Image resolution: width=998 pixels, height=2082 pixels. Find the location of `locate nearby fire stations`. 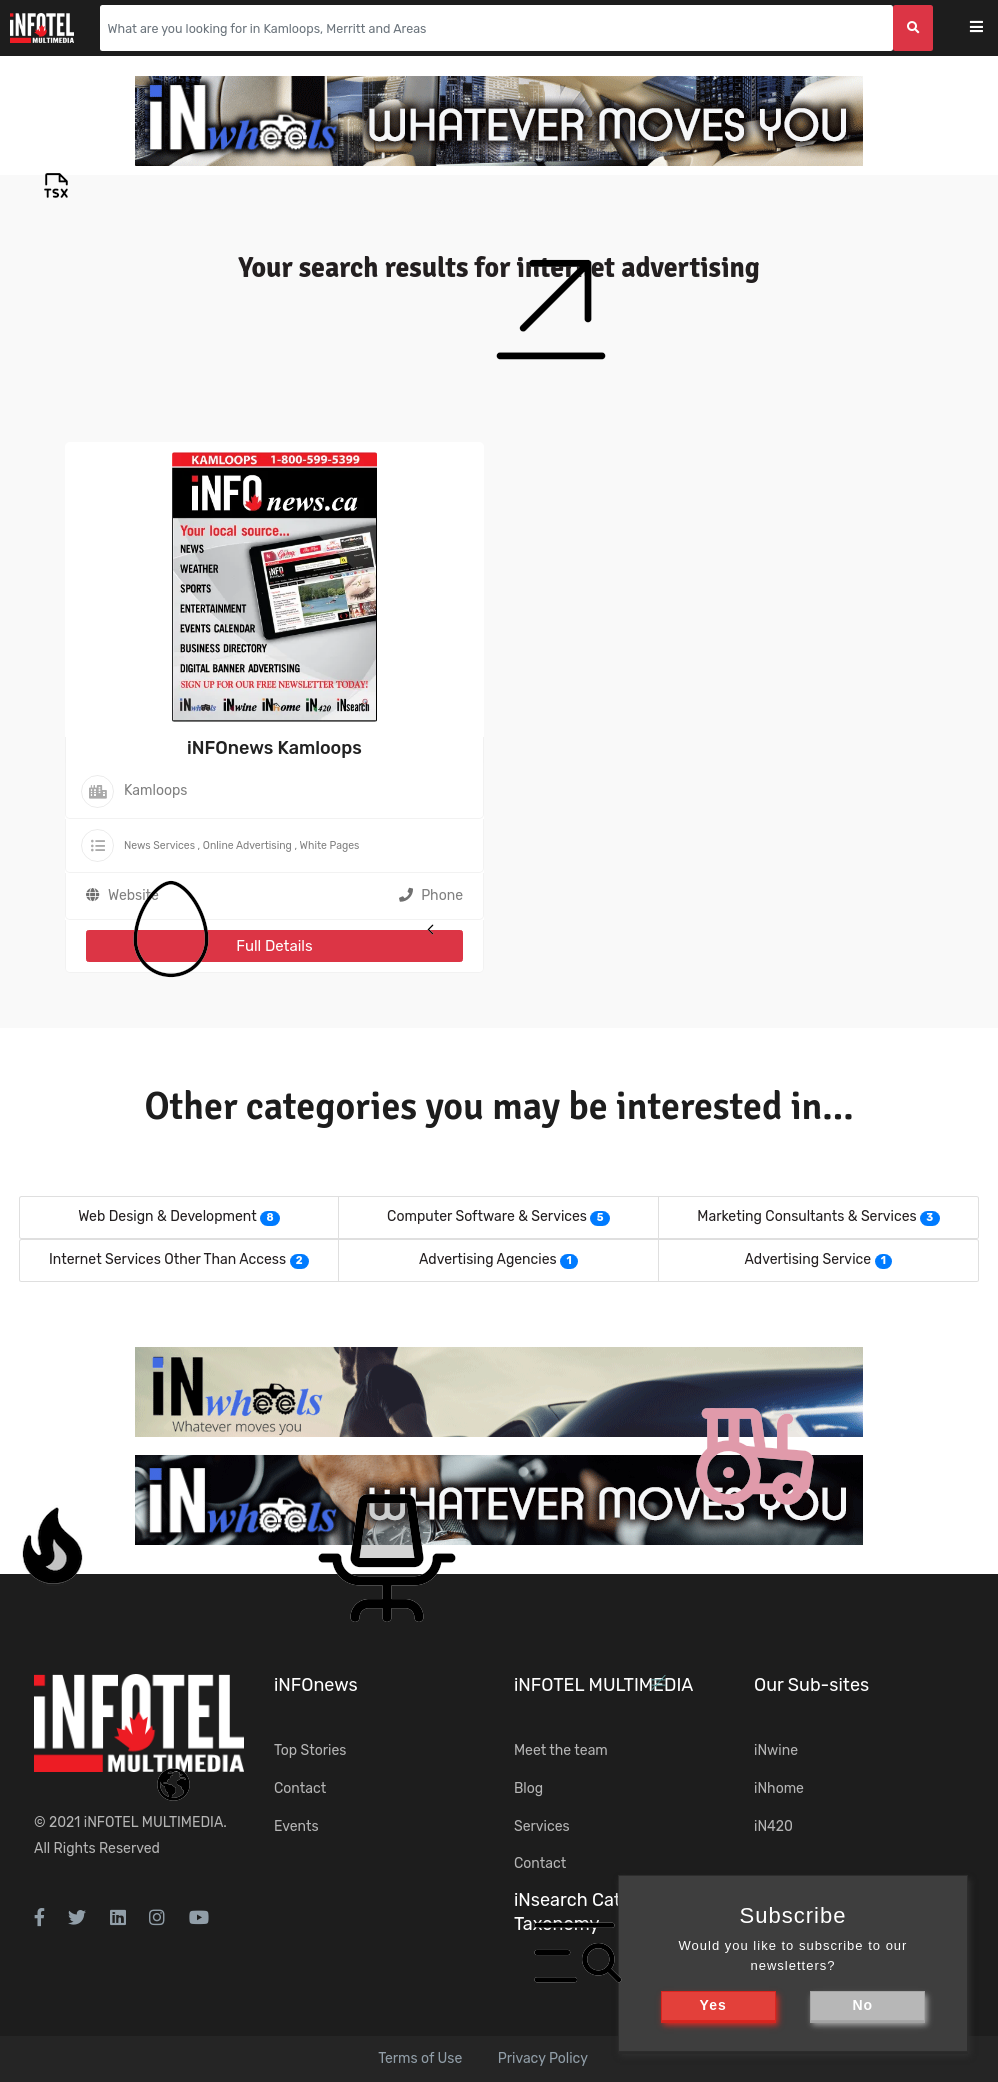

locate nearby fire stations is located at coordinates (52, 1546).